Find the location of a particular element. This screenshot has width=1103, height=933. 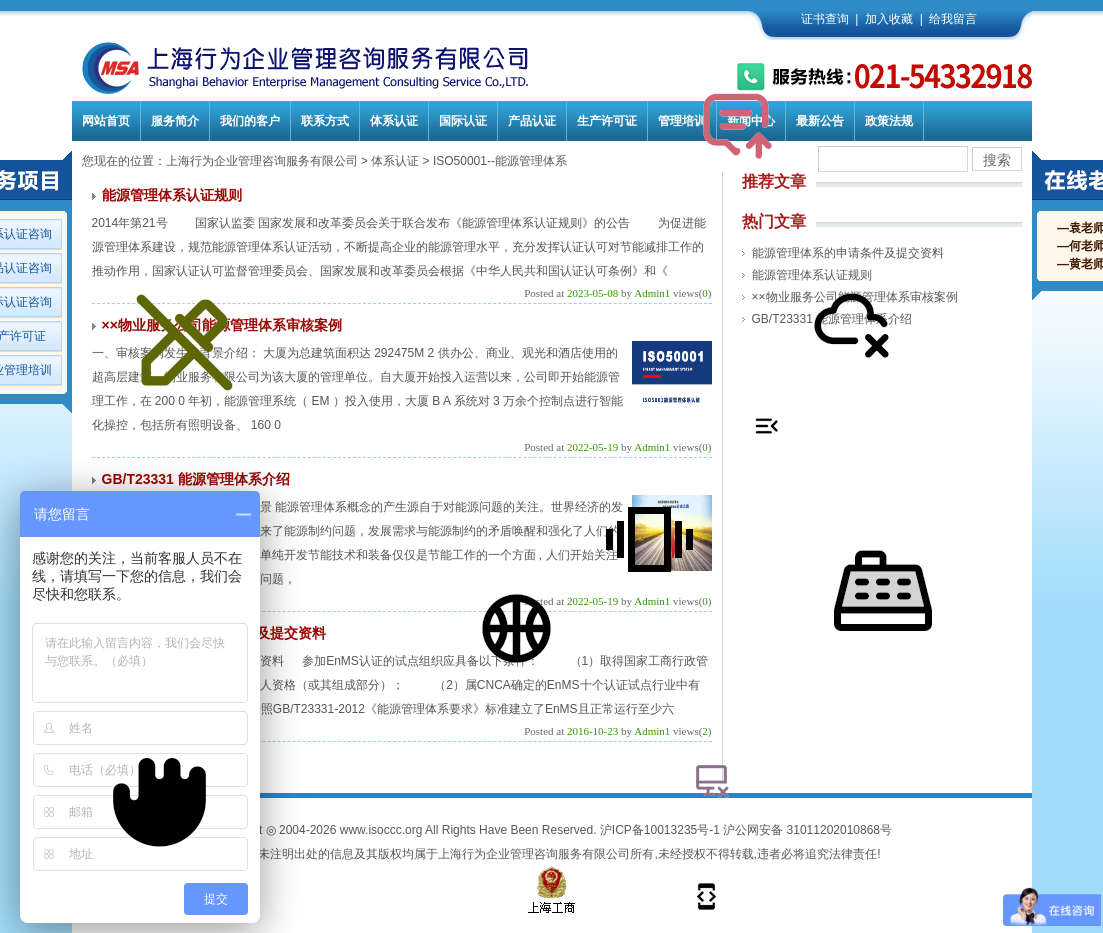

enable vibration mode for notifications is located at coordinates (649, 539).